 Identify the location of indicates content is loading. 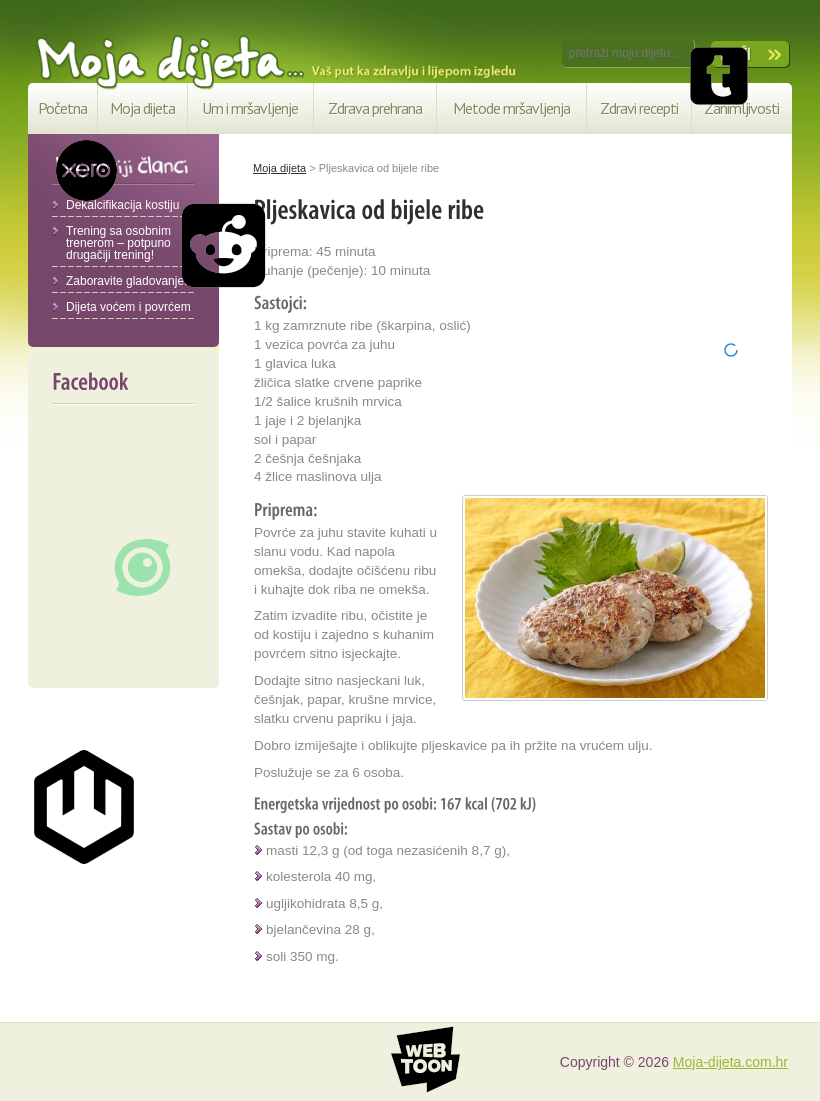
(731, 350).